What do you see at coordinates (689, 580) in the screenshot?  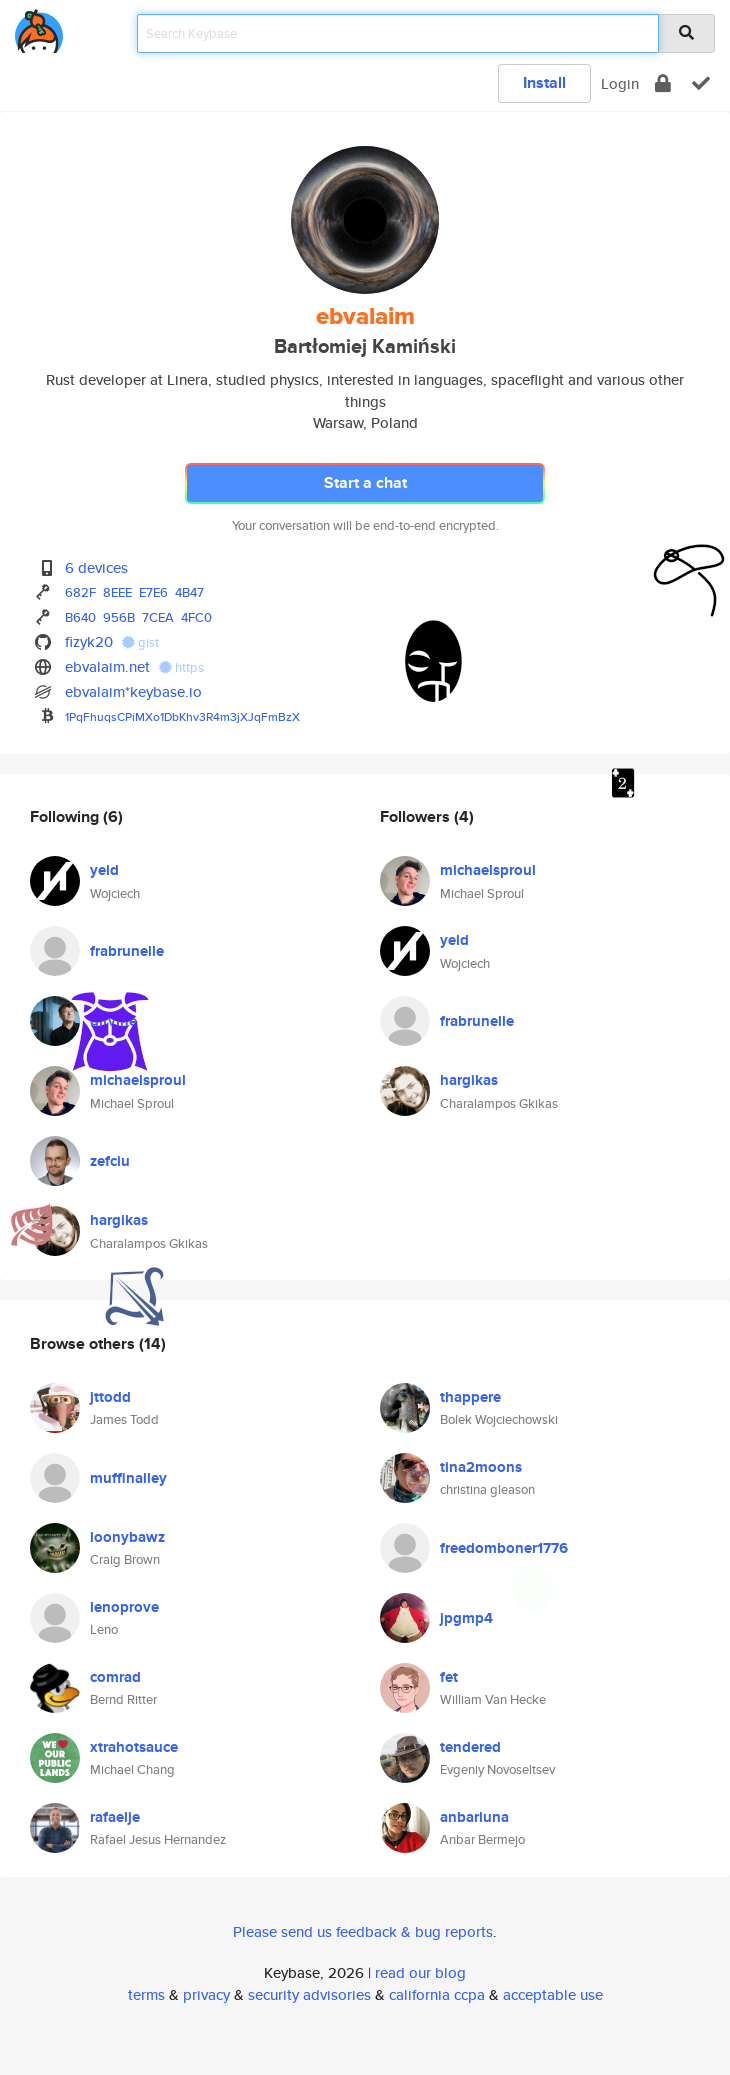 I see `select or capture objects with freeform drawing` at bounding box center [689, 580].